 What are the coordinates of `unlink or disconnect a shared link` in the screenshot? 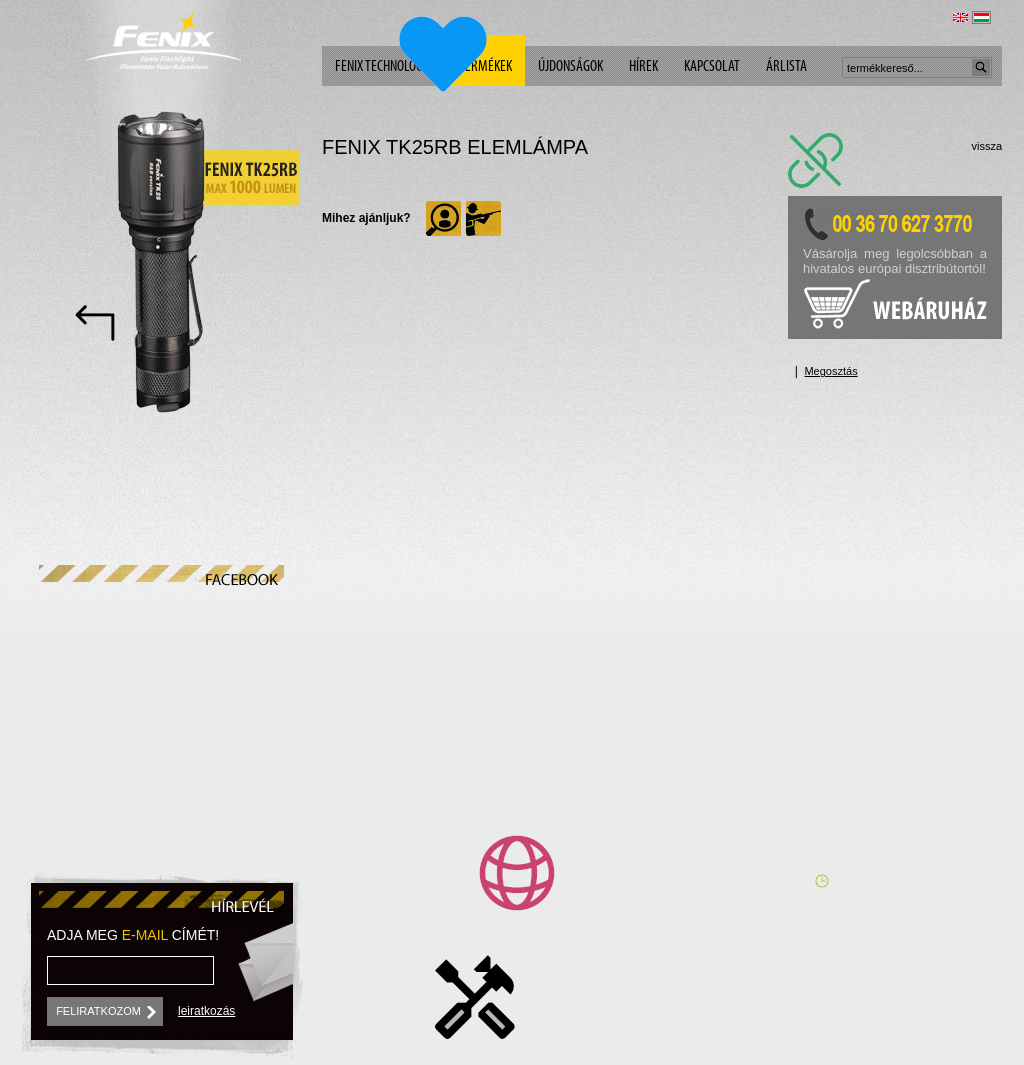 It's located at (815, 160).